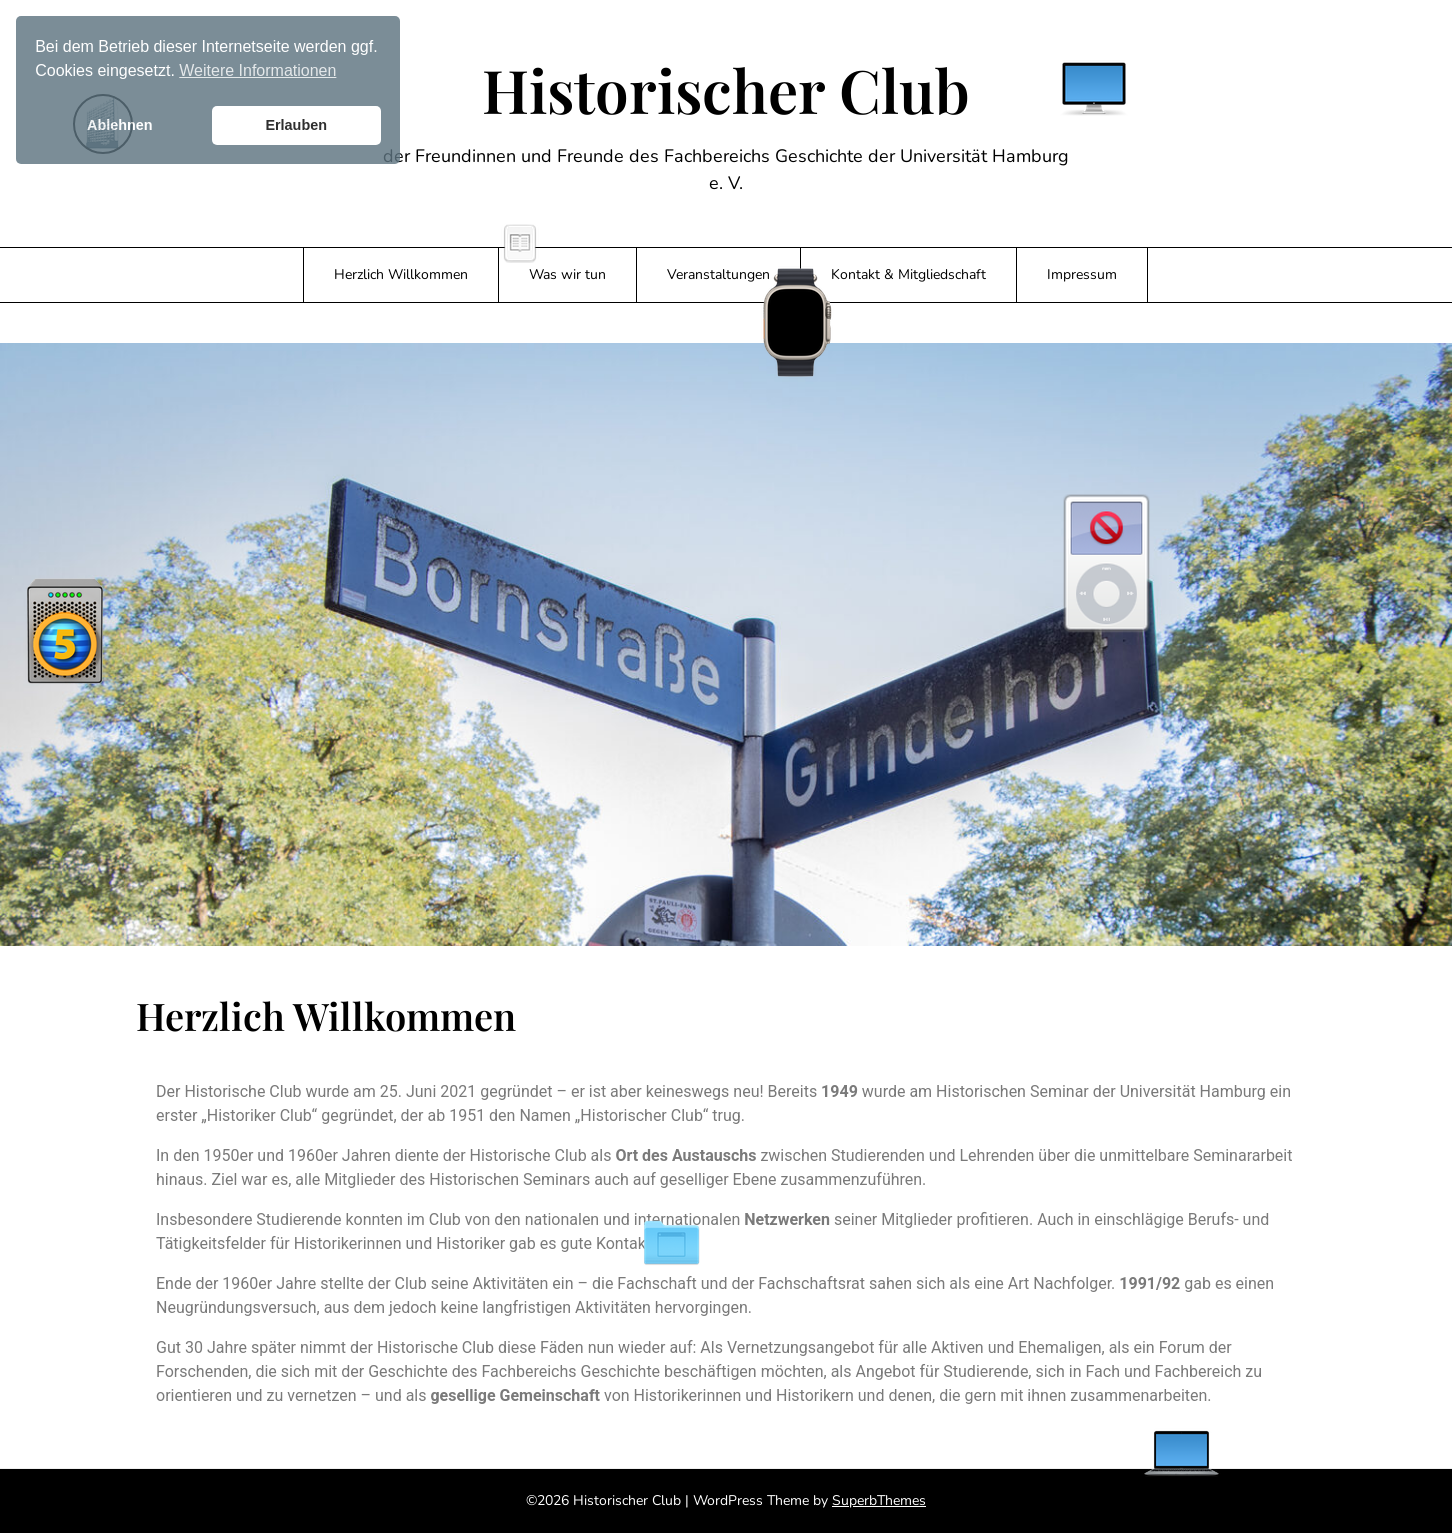  What do you see at coordinates (671, 1242) in the screenshot?
I see `open the desktop folder` at bounding box center [671, 1242].